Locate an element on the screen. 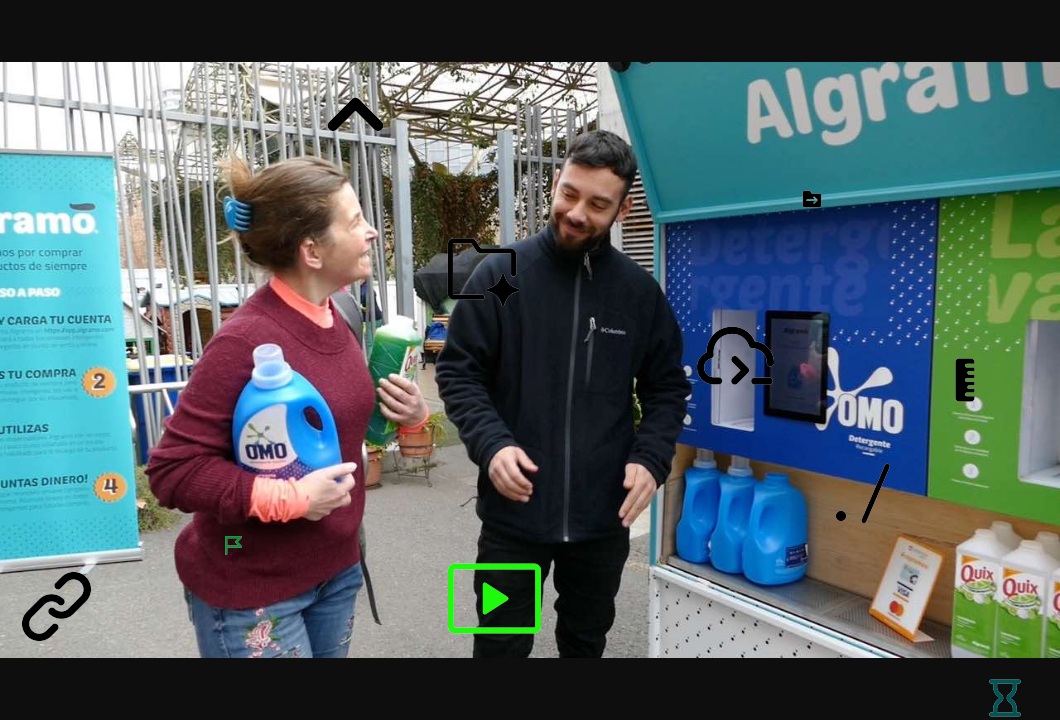 This screenshot has height=720, width=1060. copy or share a link is located at coordinates (56, 606).